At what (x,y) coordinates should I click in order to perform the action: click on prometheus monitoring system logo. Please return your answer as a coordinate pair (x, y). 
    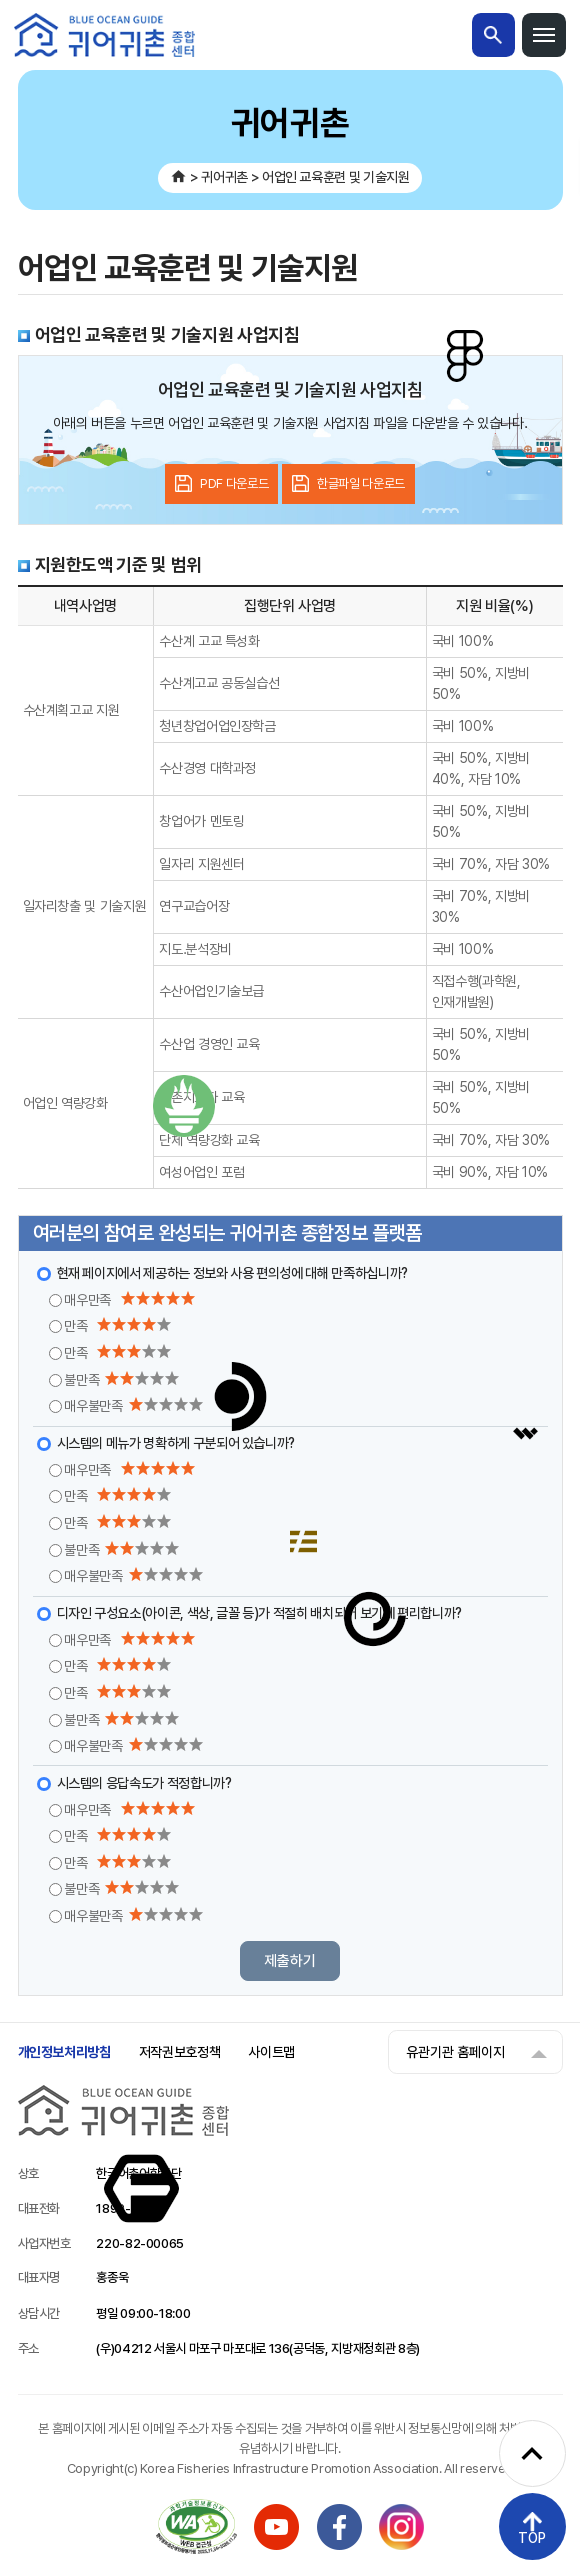
    Looking at the image, I should click on (184, 1106).